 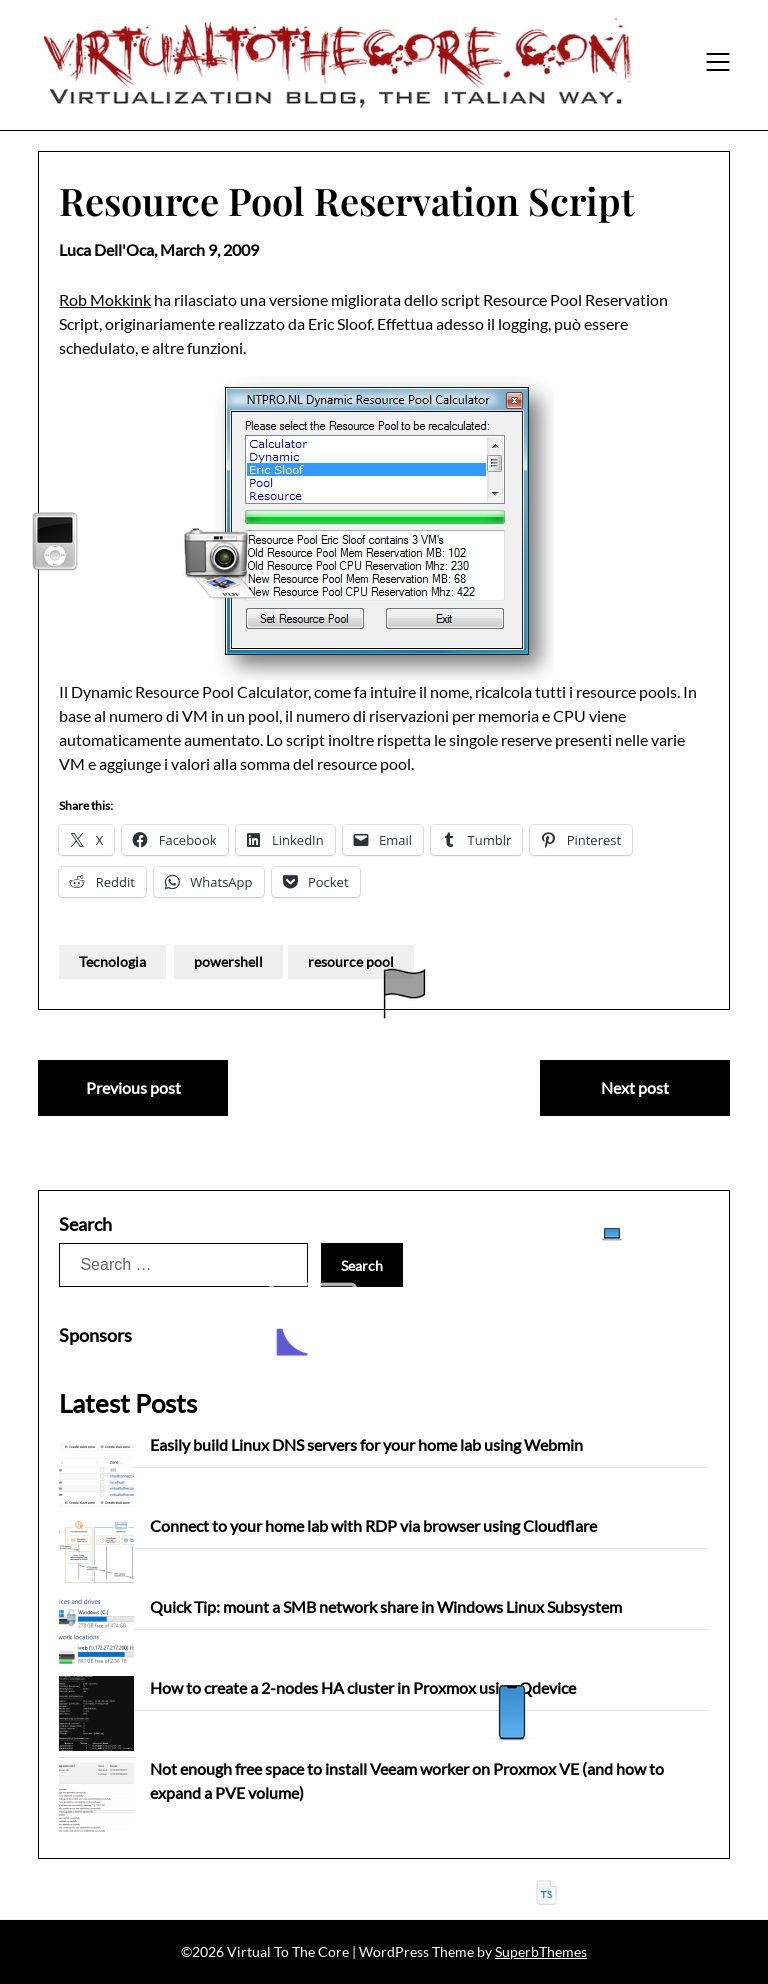 What do you see at coordinates (546, 1892) in the screenshot?
I see `a typescript source code file` at bounding box center [546, 1892].